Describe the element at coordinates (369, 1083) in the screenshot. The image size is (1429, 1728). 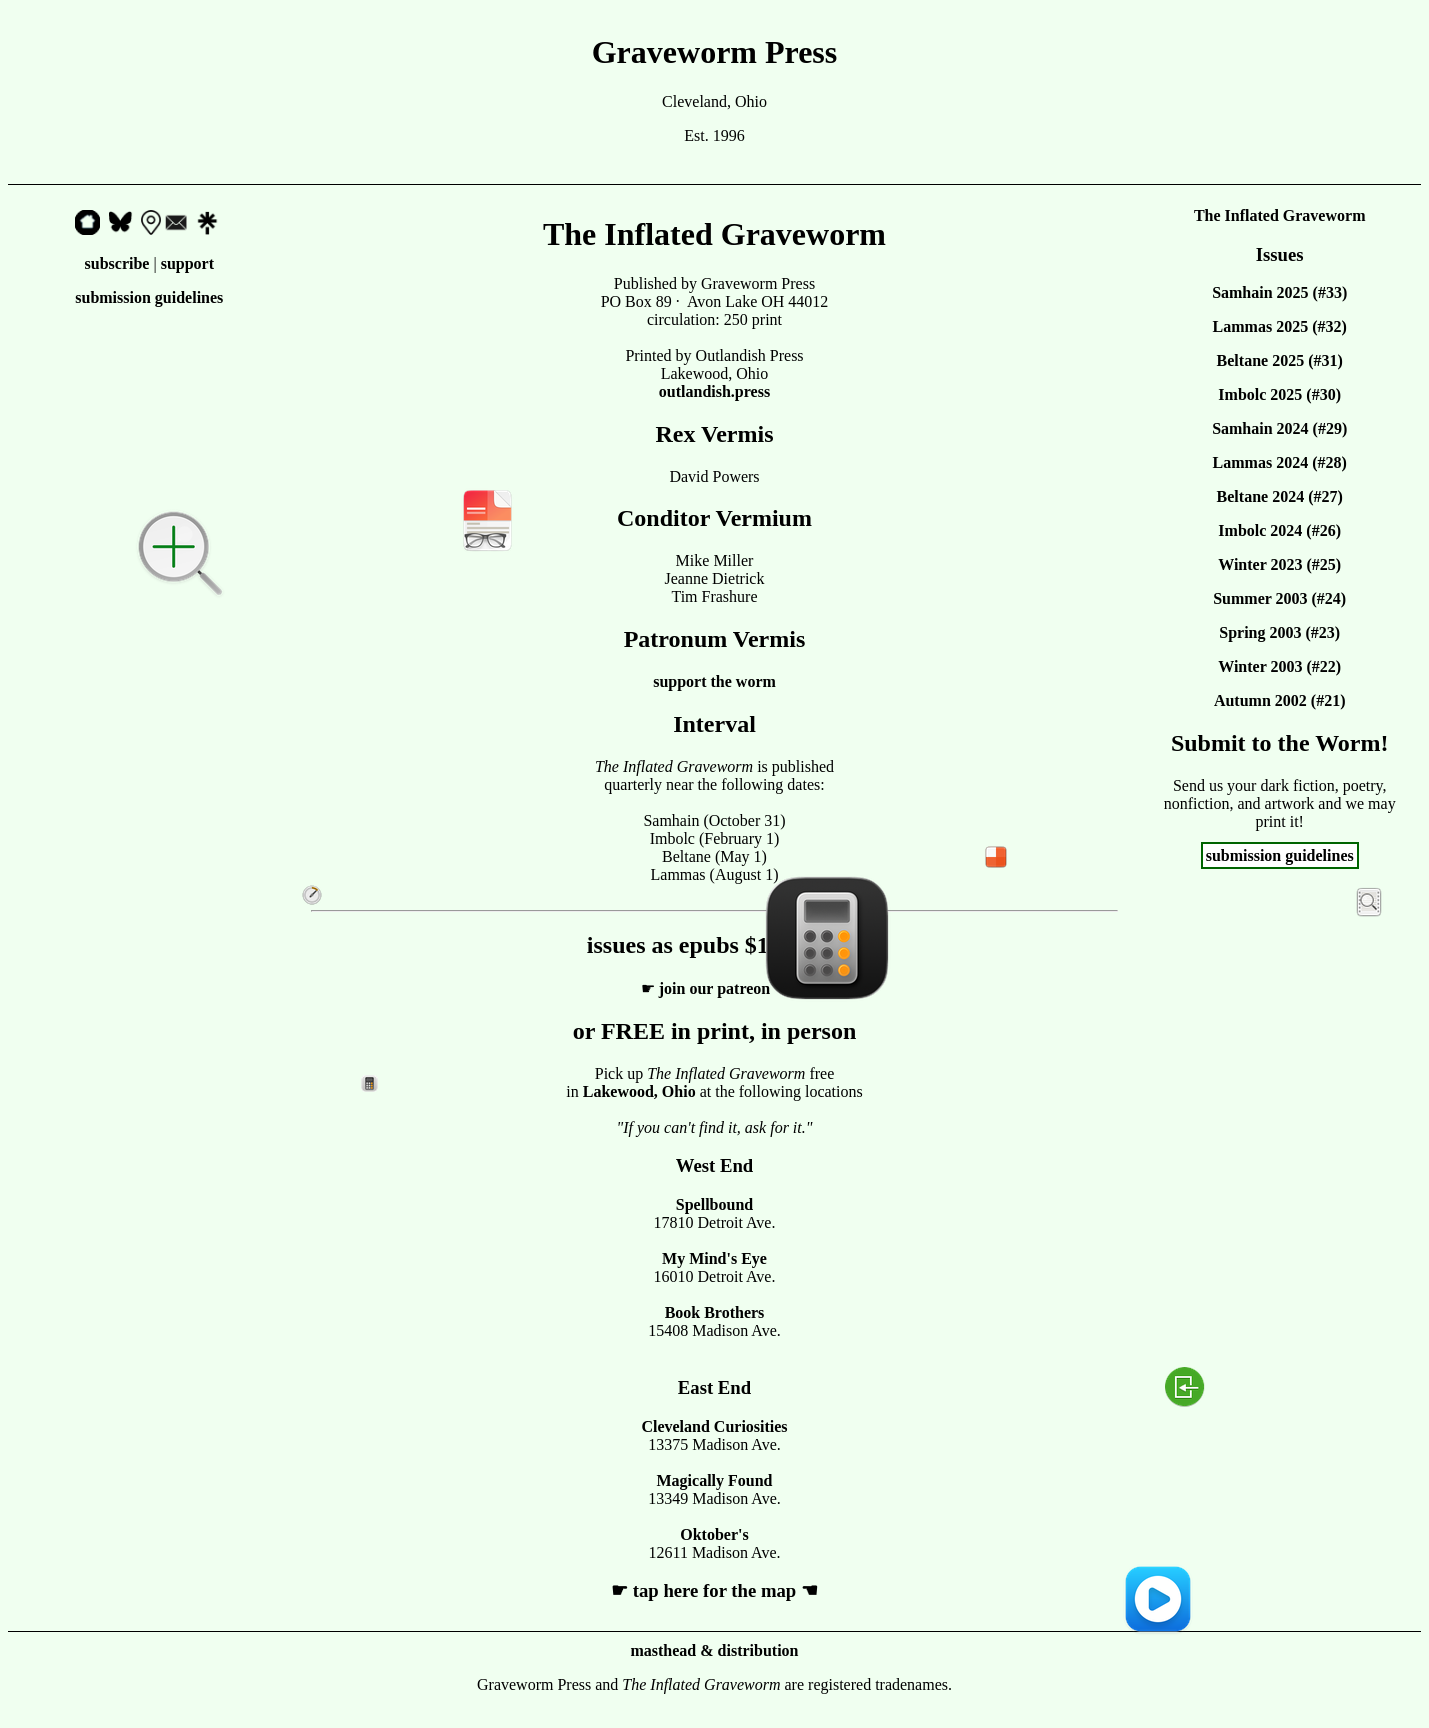
I see `open the calculator app` at that location.